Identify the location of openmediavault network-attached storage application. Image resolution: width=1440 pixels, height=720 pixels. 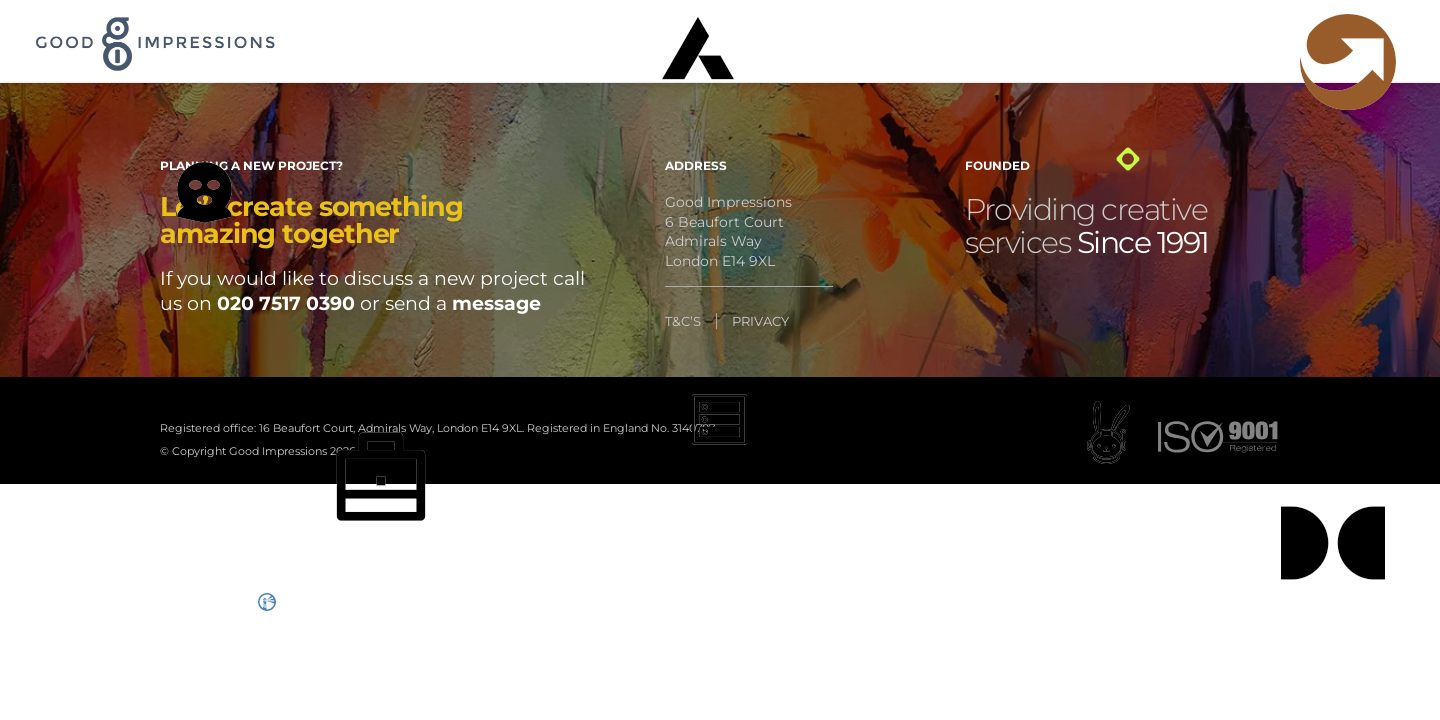
(719, 419).